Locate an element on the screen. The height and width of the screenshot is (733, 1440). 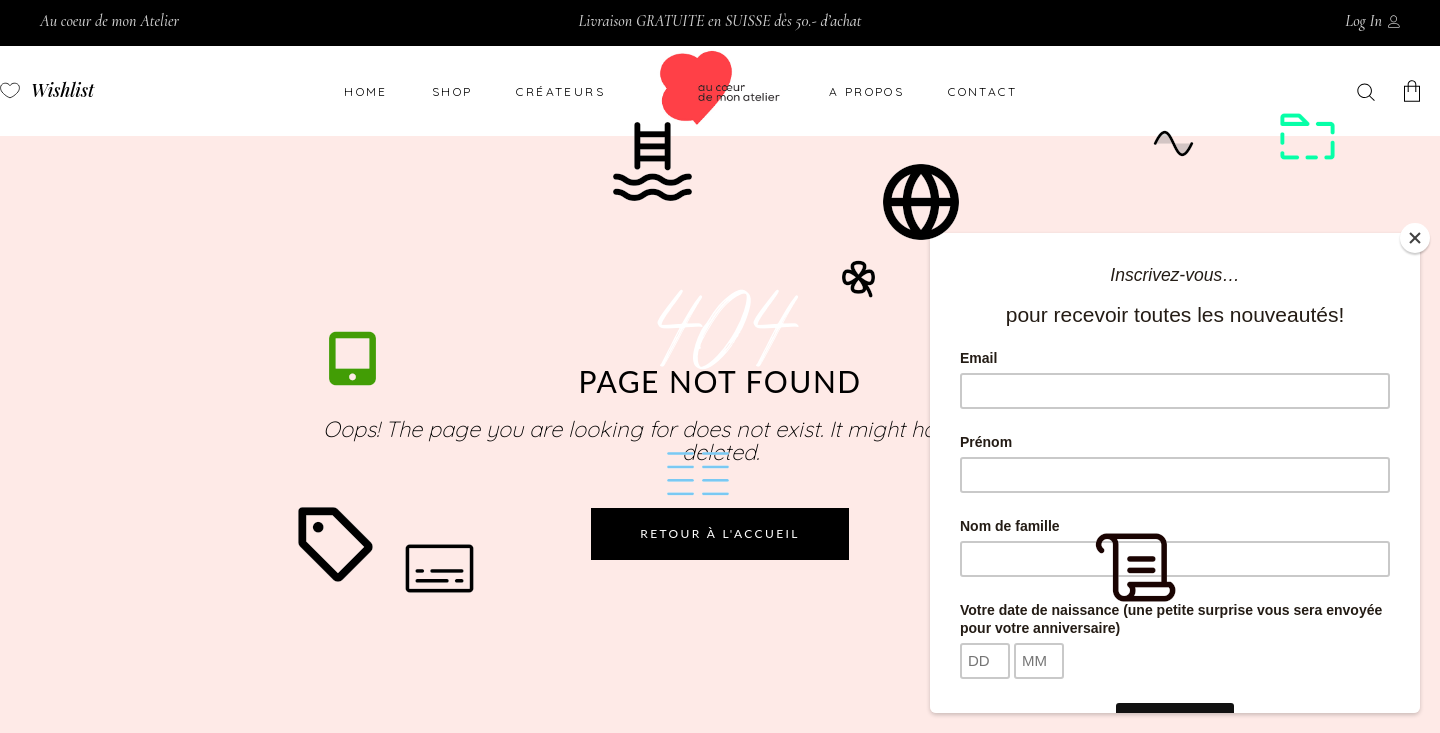
switch to multi-column text layout is located at coordinates (698, 475).